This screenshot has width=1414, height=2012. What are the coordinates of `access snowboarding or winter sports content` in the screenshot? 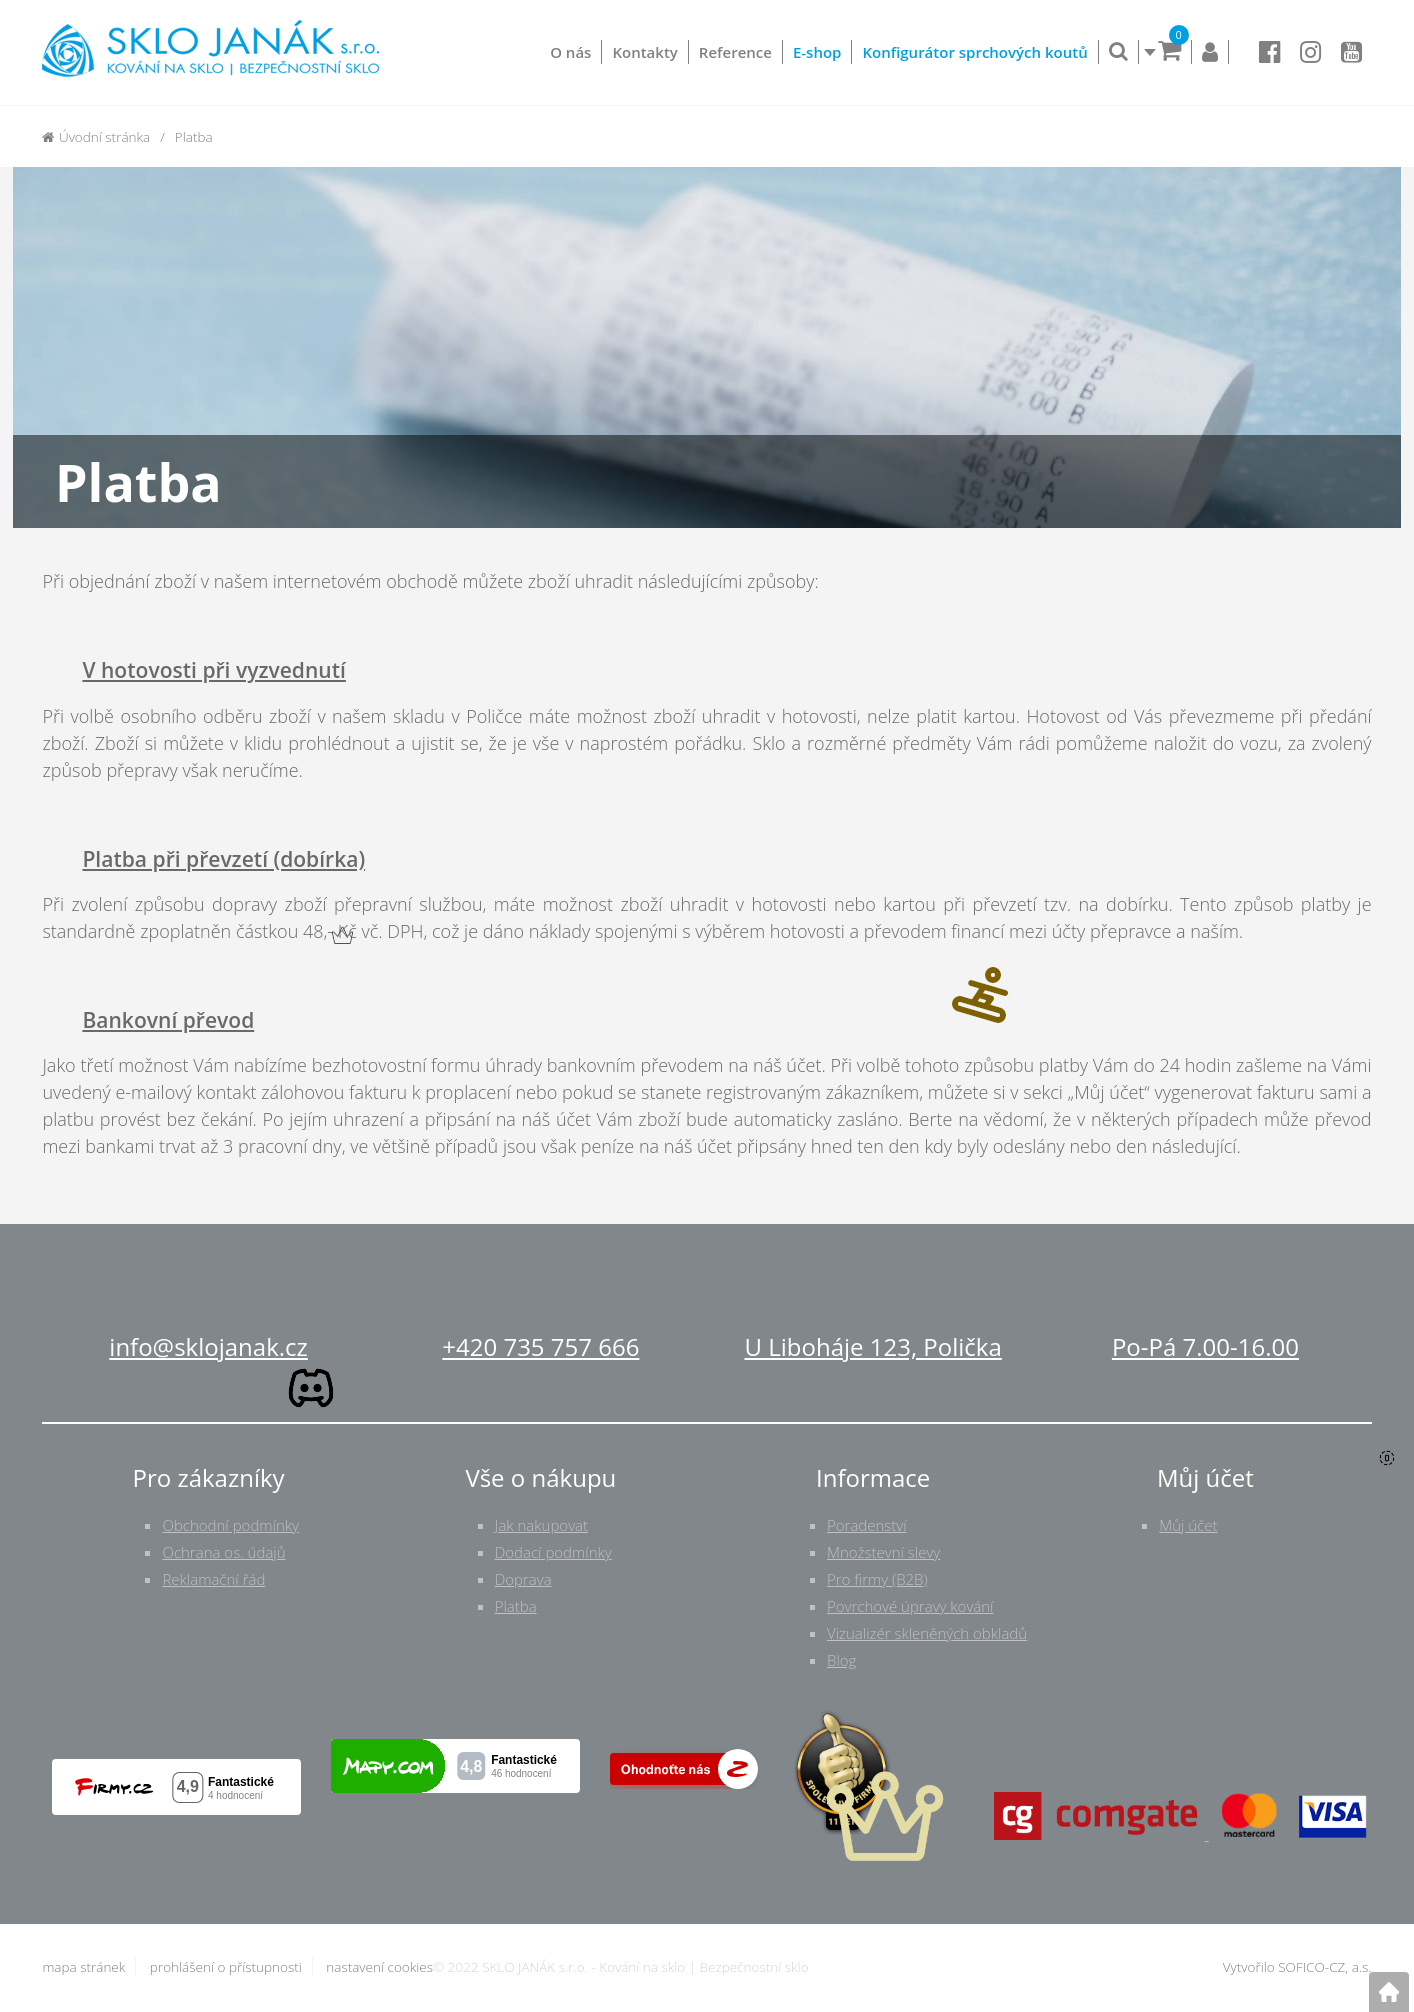 It's located at (983, 995).